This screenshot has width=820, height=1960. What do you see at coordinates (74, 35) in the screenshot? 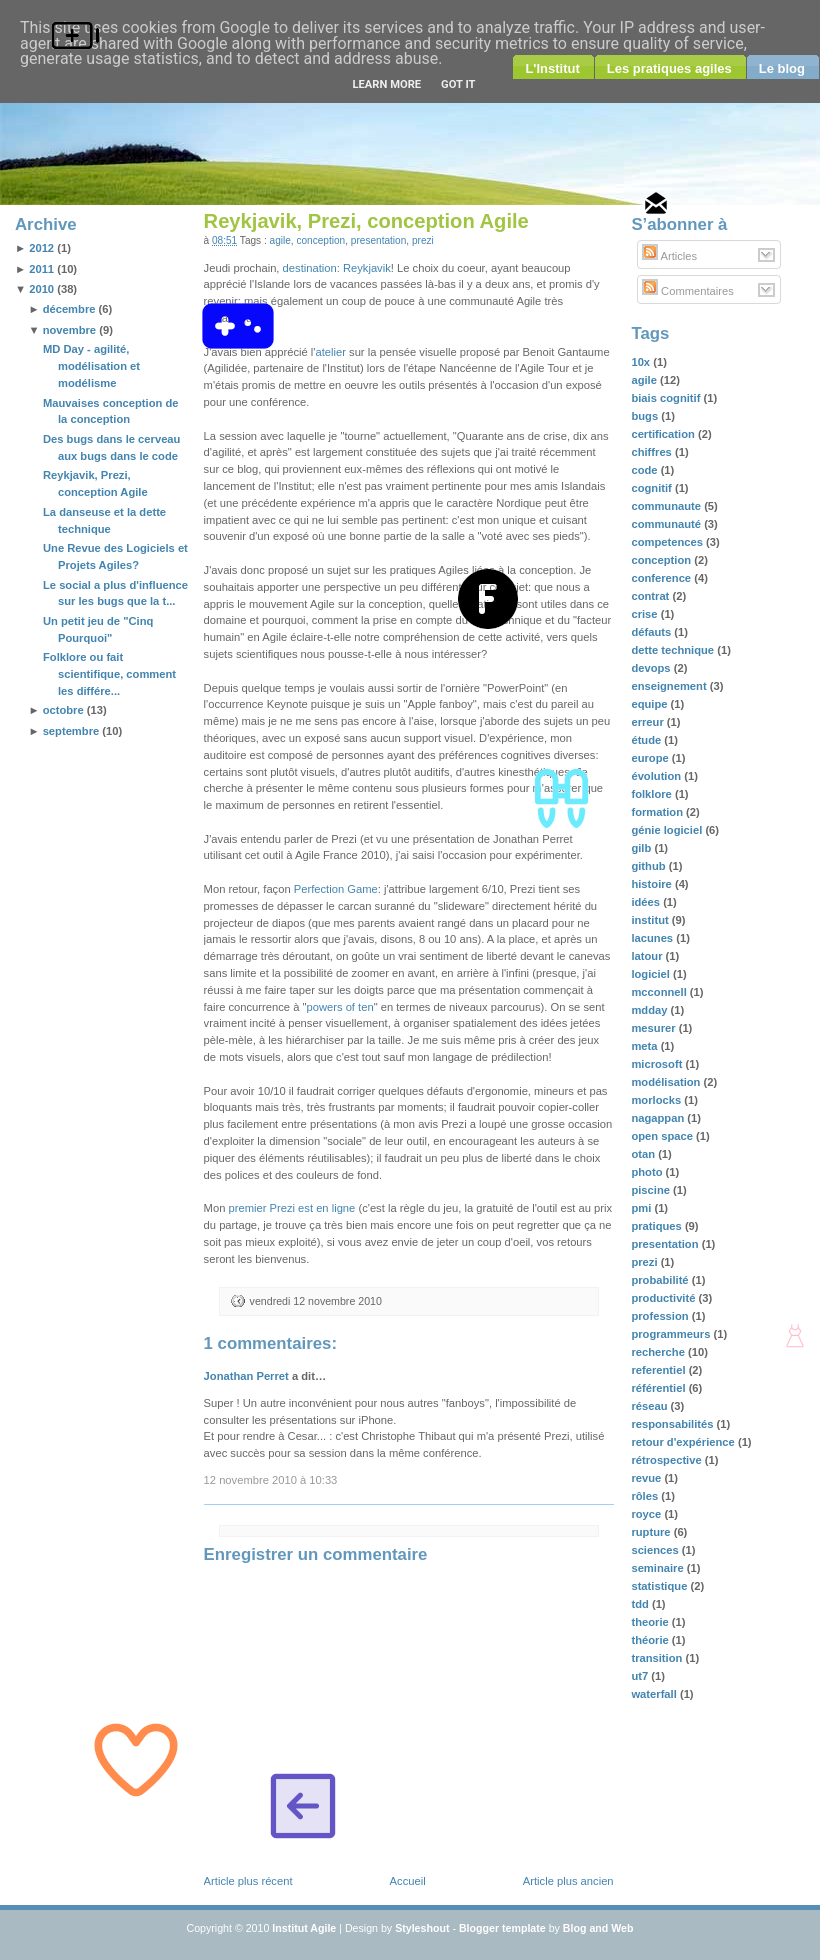
I see `add or extend battery life` at bounding box center [74, 35].